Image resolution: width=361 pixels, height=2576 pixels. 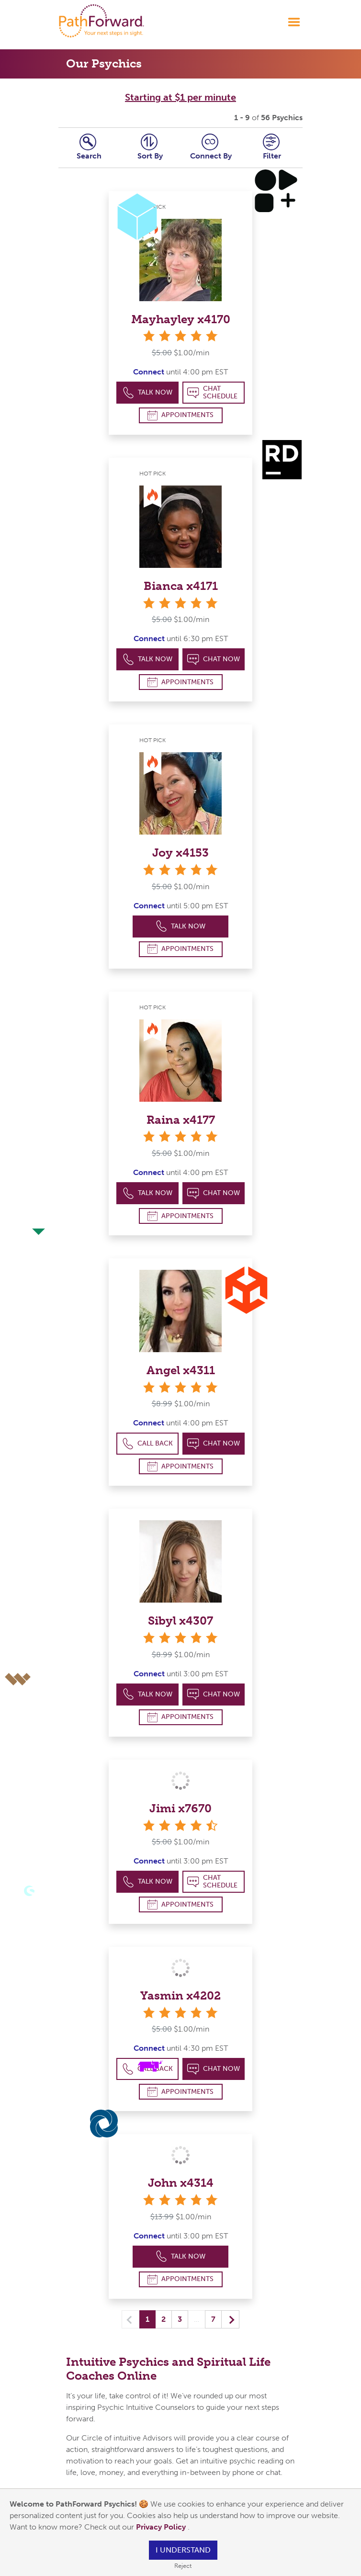 What do you see at coordinates (246, 1290) in the screenshot?
I see `unity game engine logo` at bounding box center [246, 1290].